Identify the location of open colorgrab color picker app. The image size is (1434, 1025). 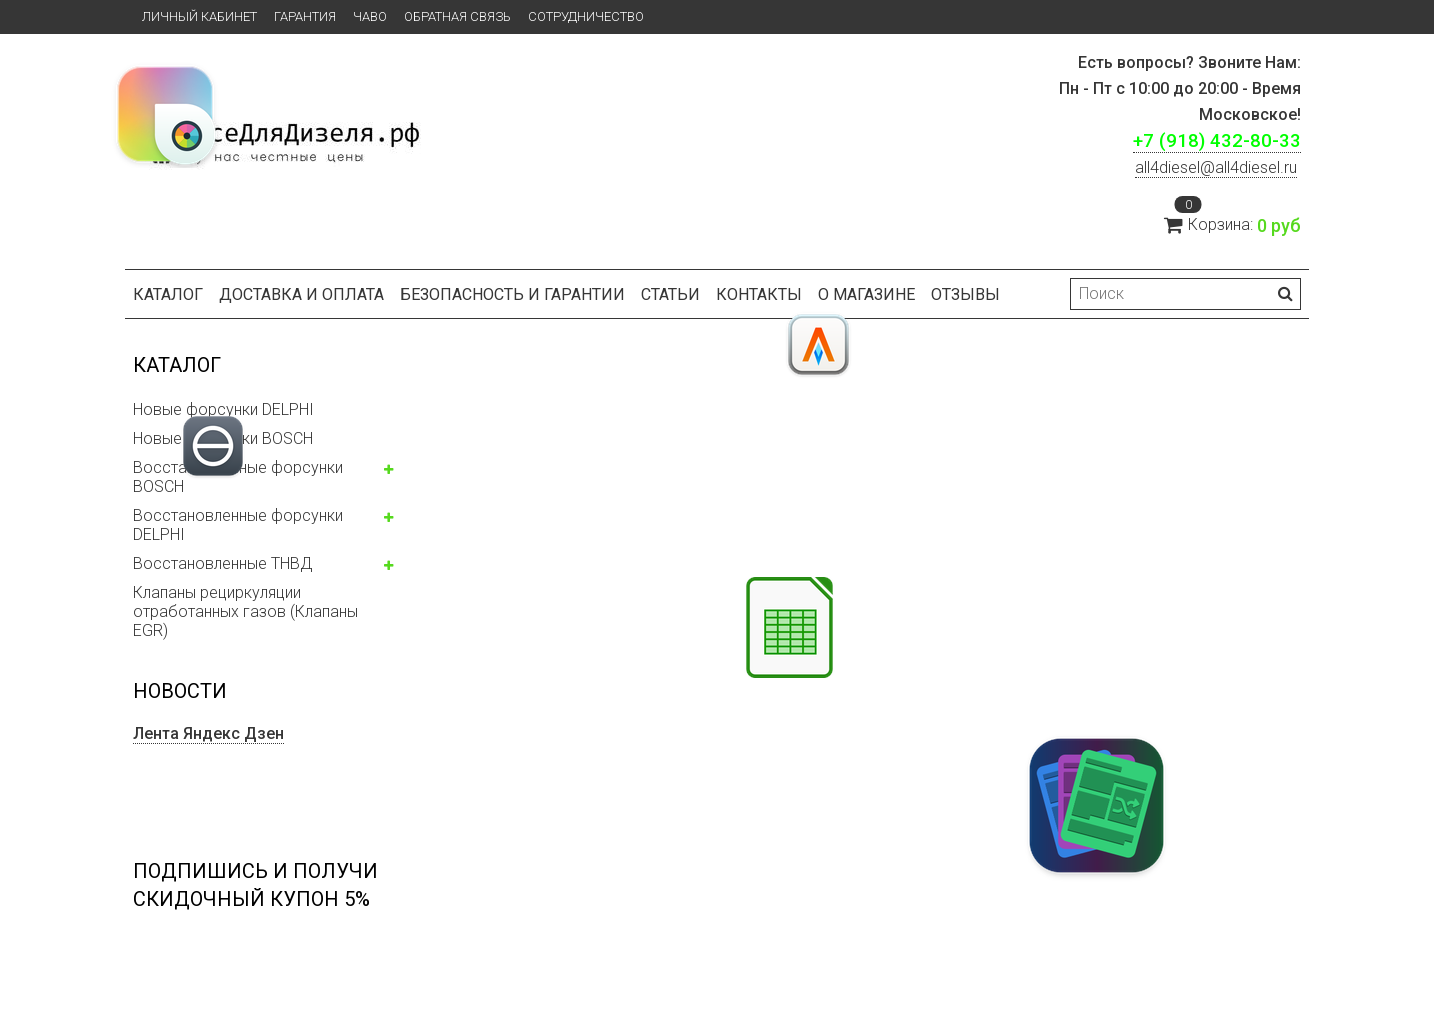
(165, 114).